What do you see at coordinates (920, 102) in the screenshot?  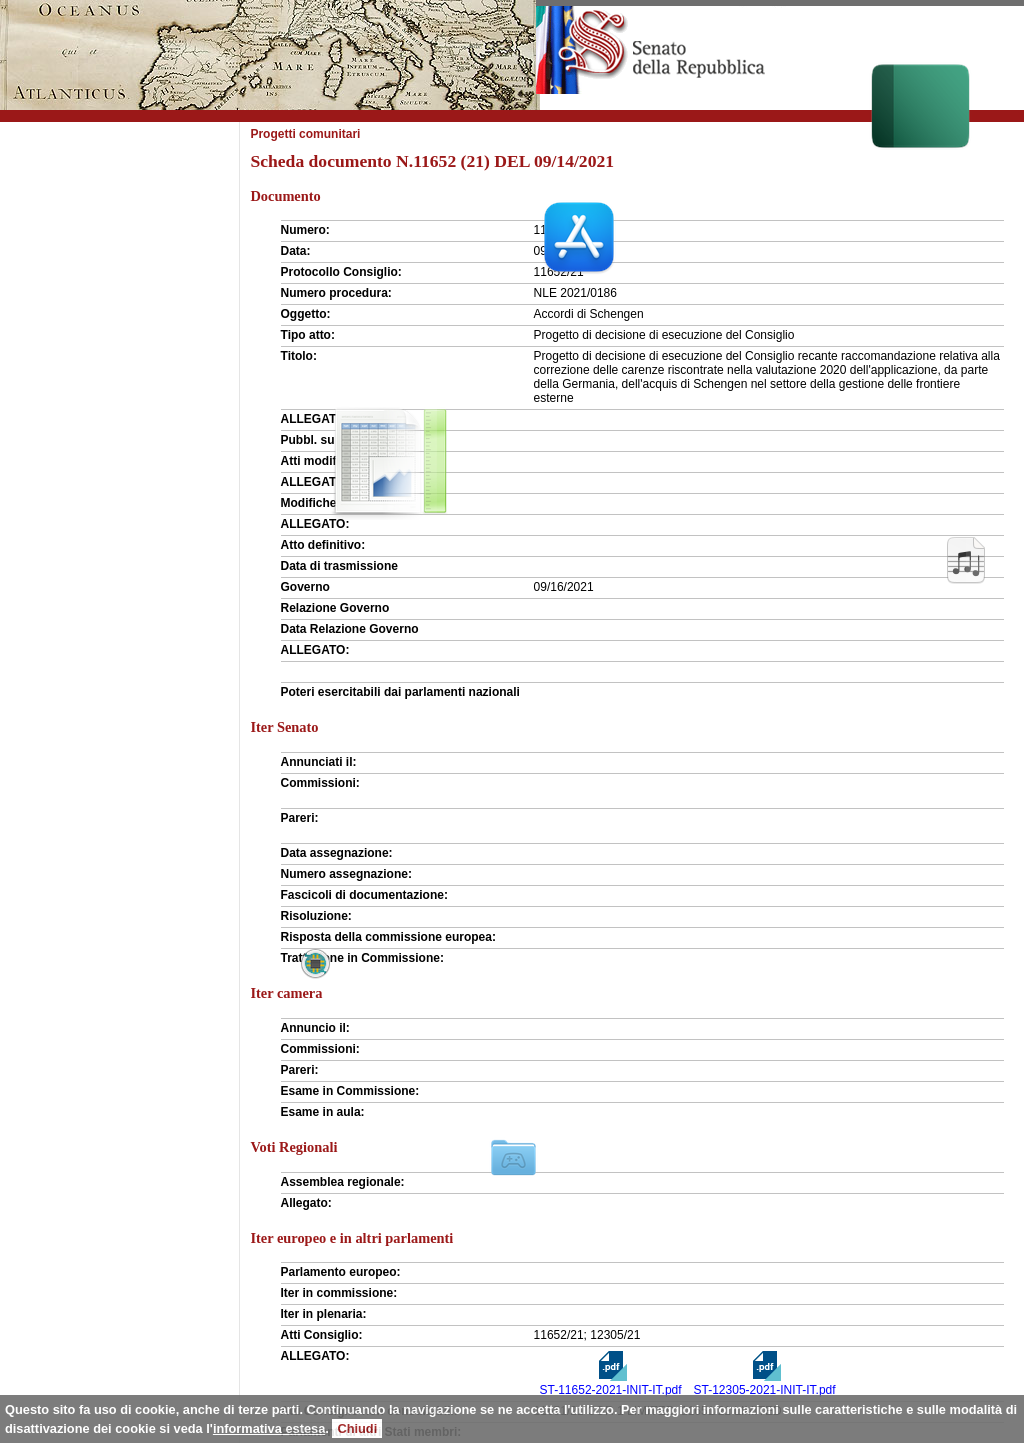 I see `access the desktop folder` at bounding box center [920, 102].